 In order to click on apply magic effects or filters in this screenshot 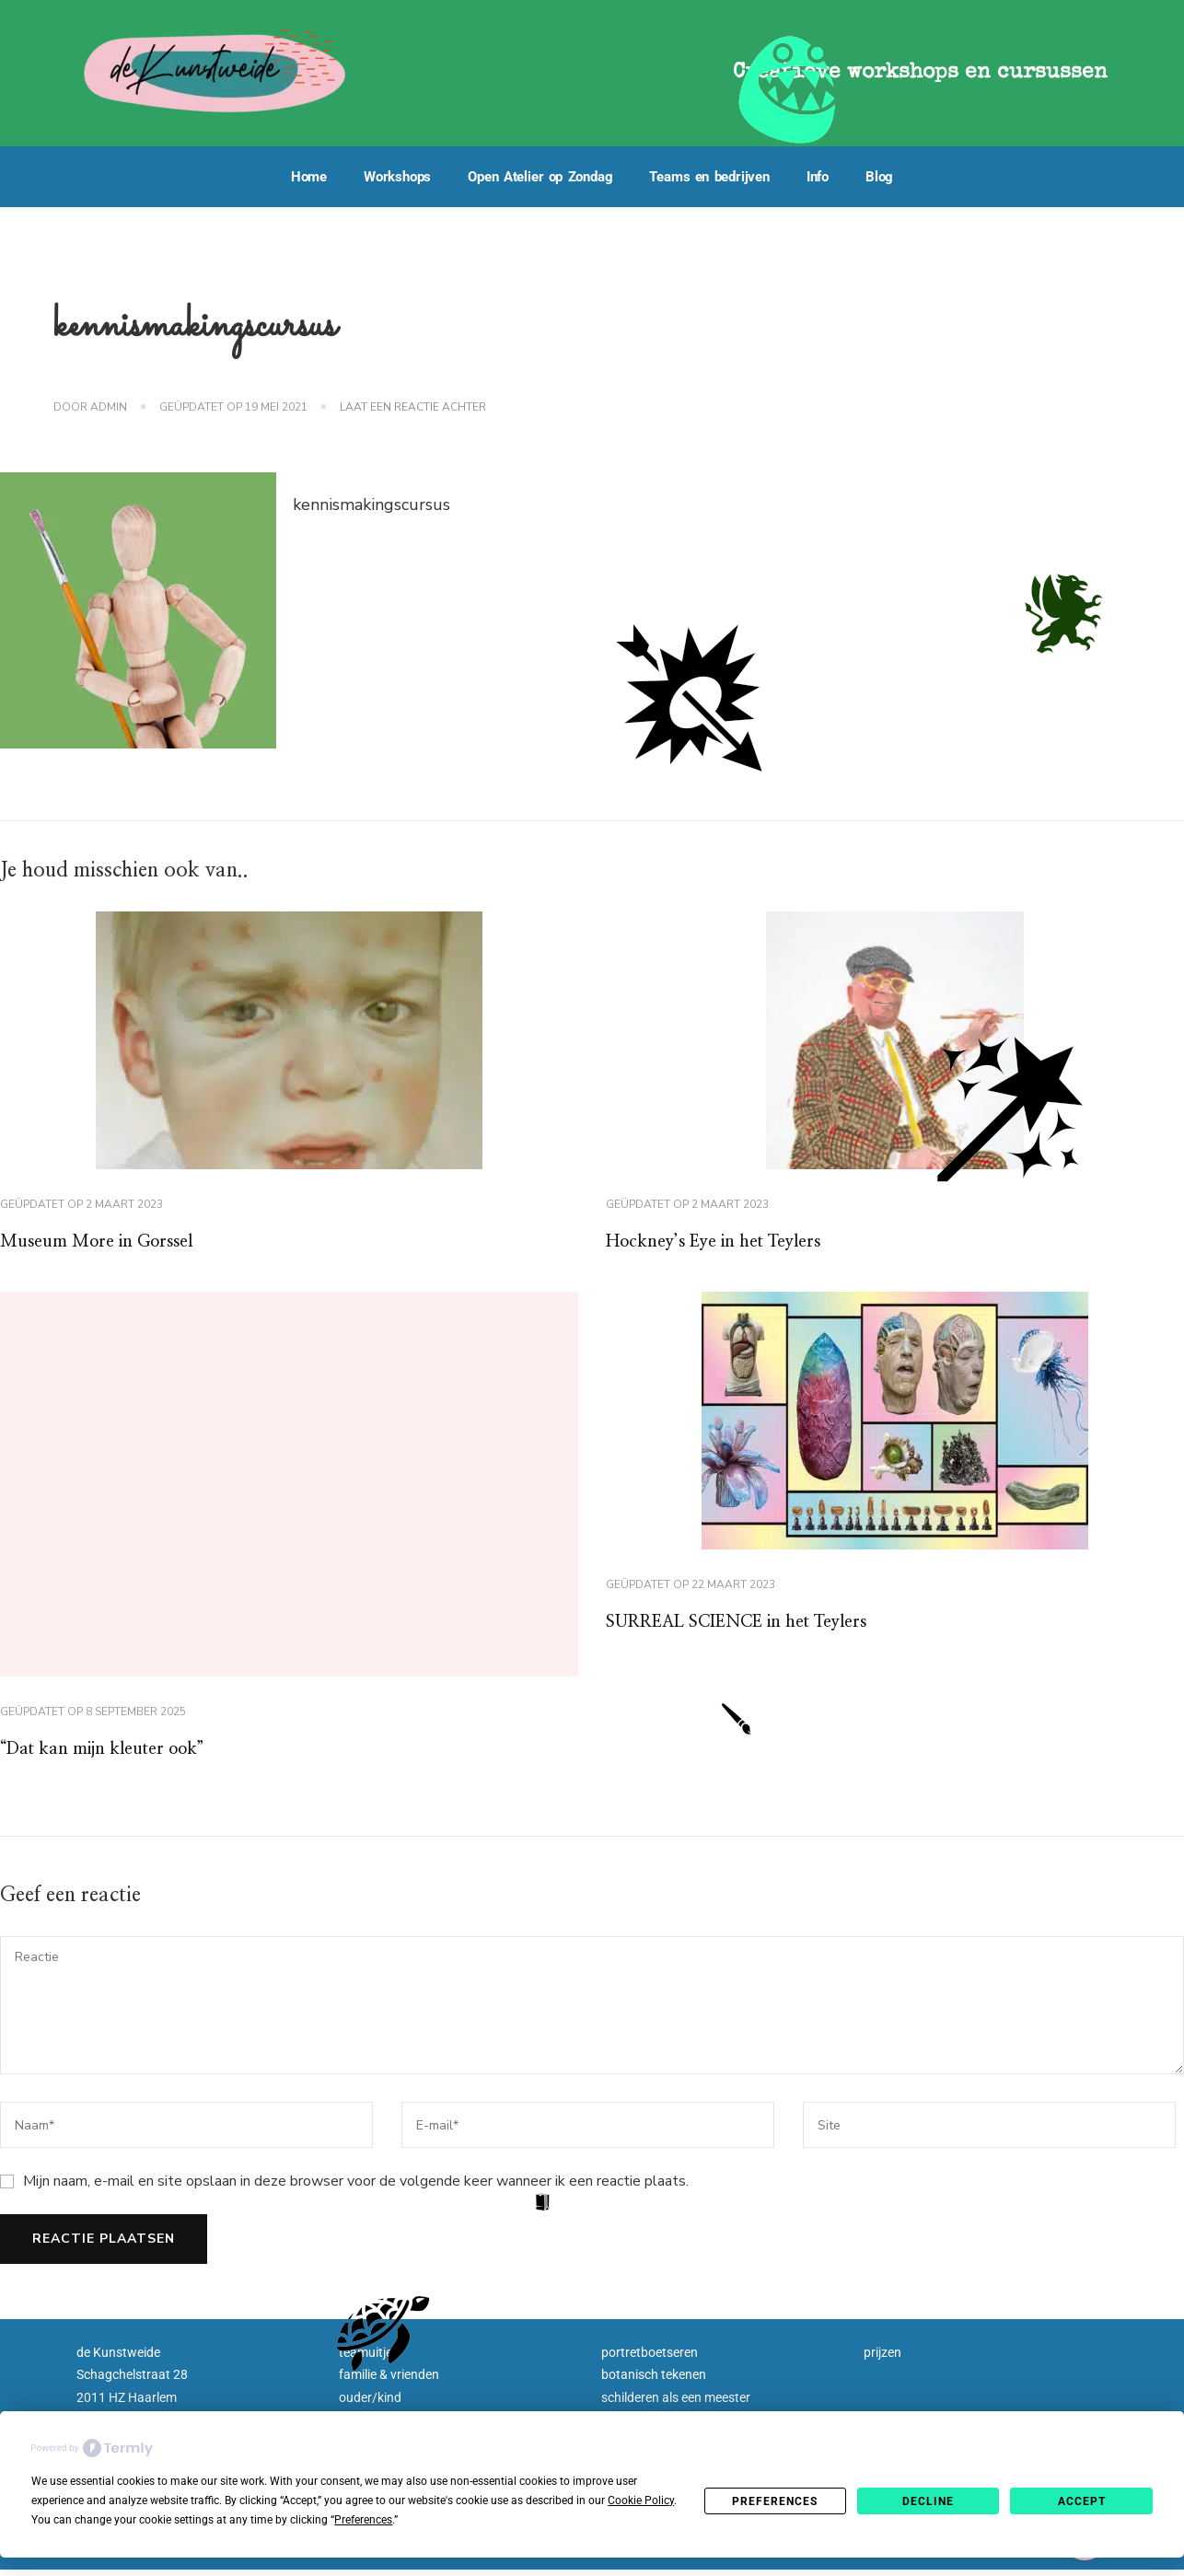, I will do `click(1010, 1108)`.